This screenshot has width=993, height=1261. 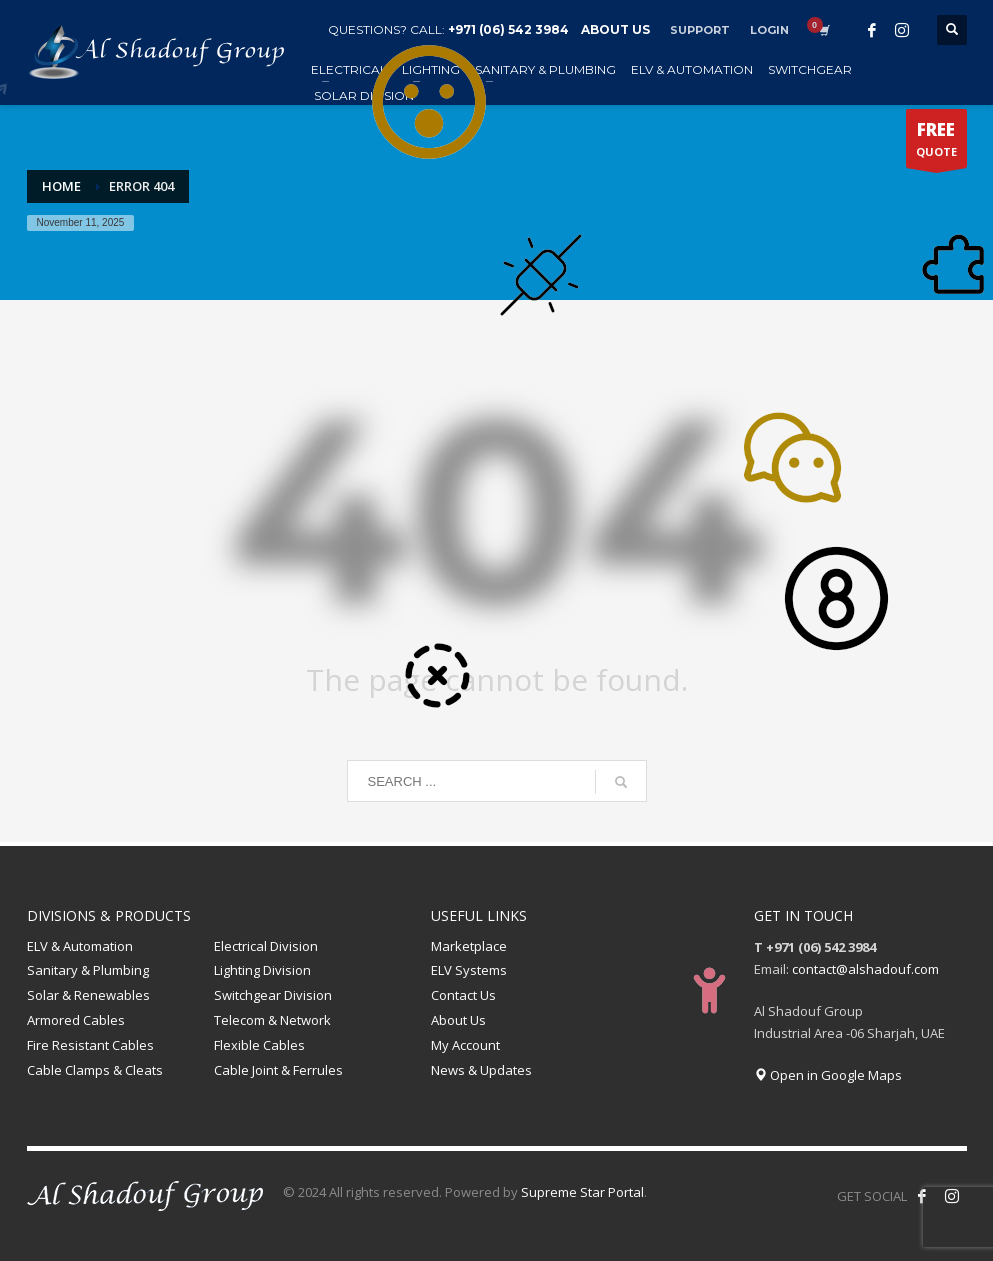 I want to click on open WeChat messaging app, so click(x=792, y=457).